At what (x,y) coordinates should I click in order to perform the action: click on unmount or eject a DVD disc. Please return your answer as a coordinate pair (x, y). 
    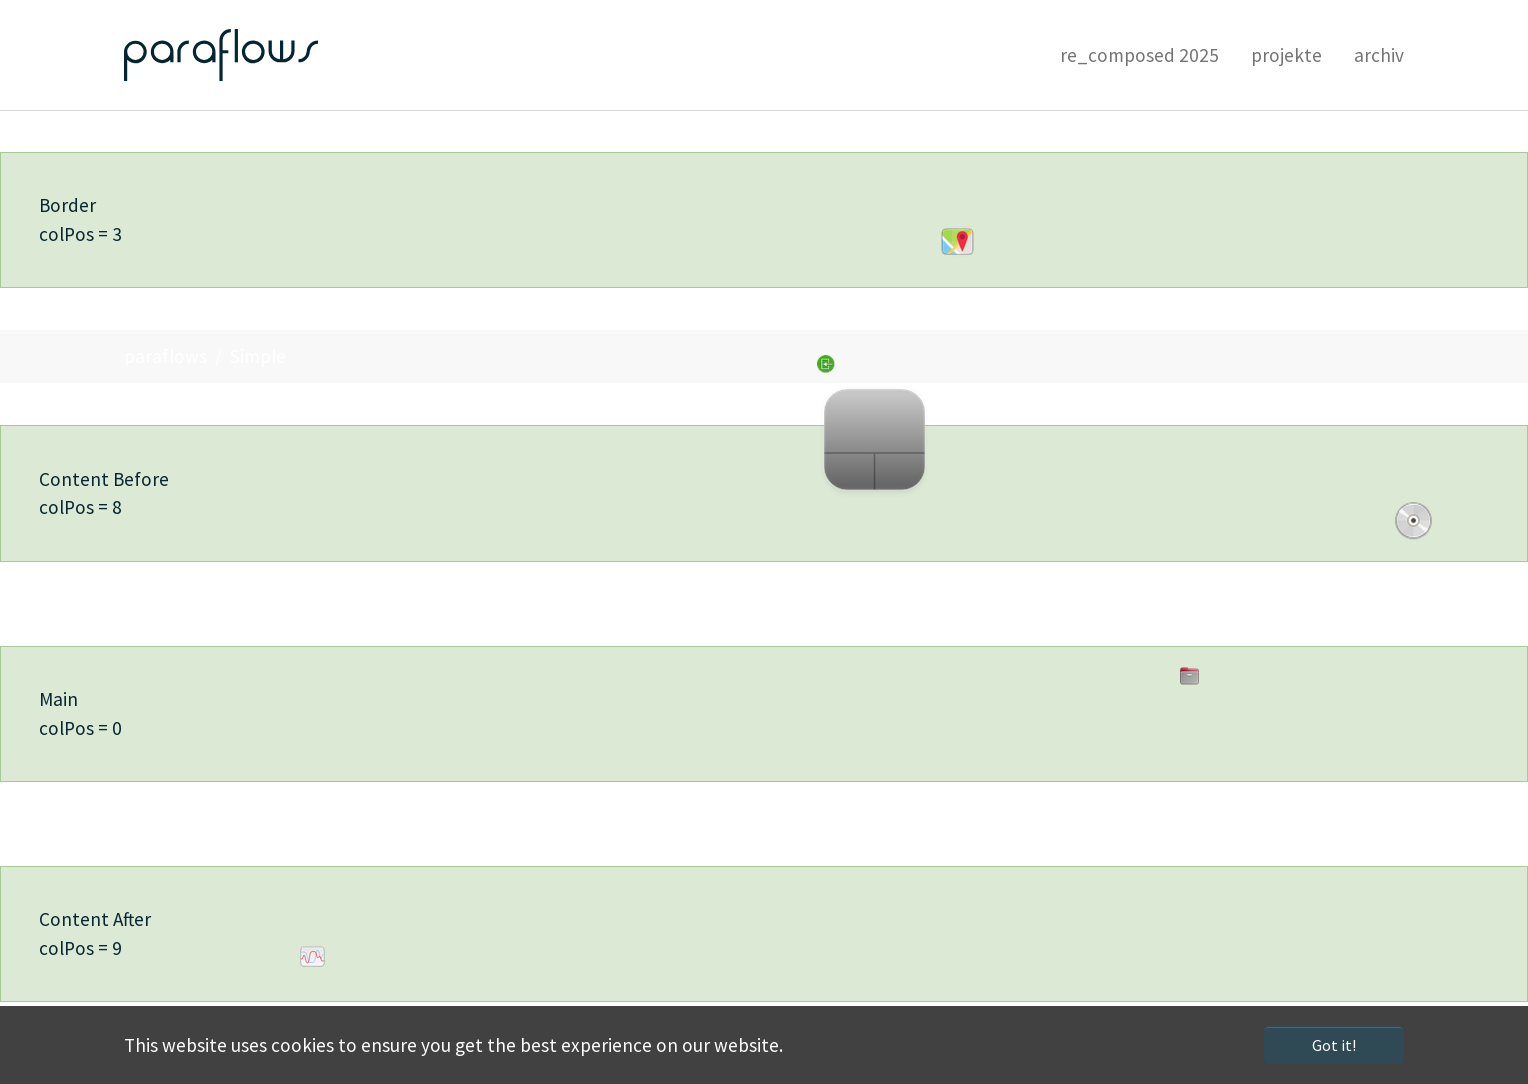
    Looking at the image, I should click on (1413, 520).